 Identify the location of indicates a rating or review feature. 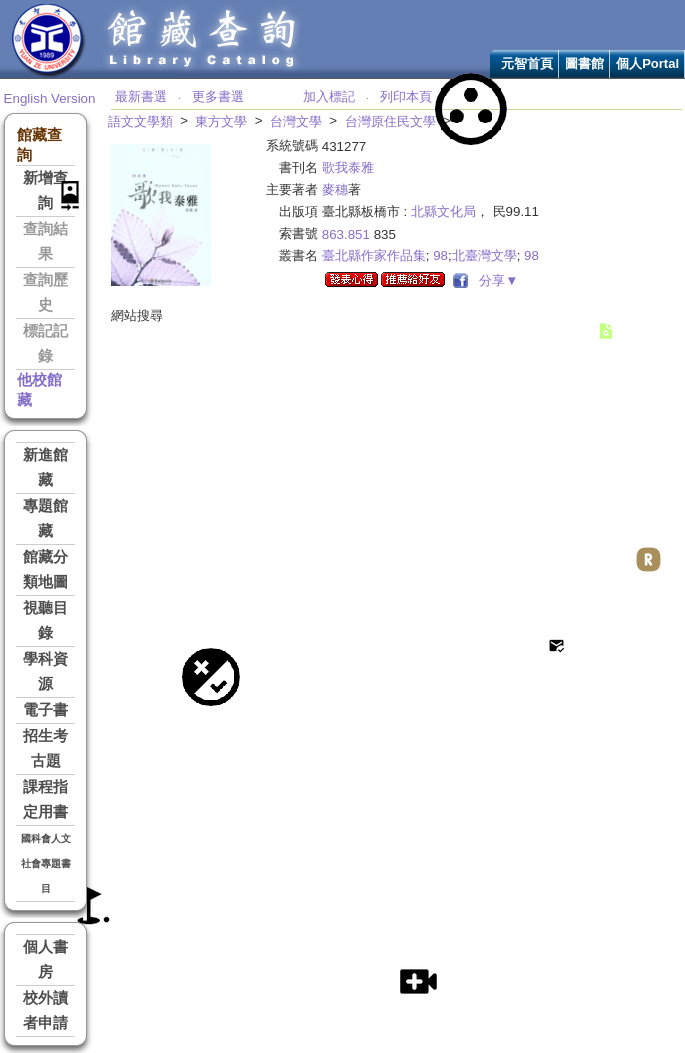
(648, 559).